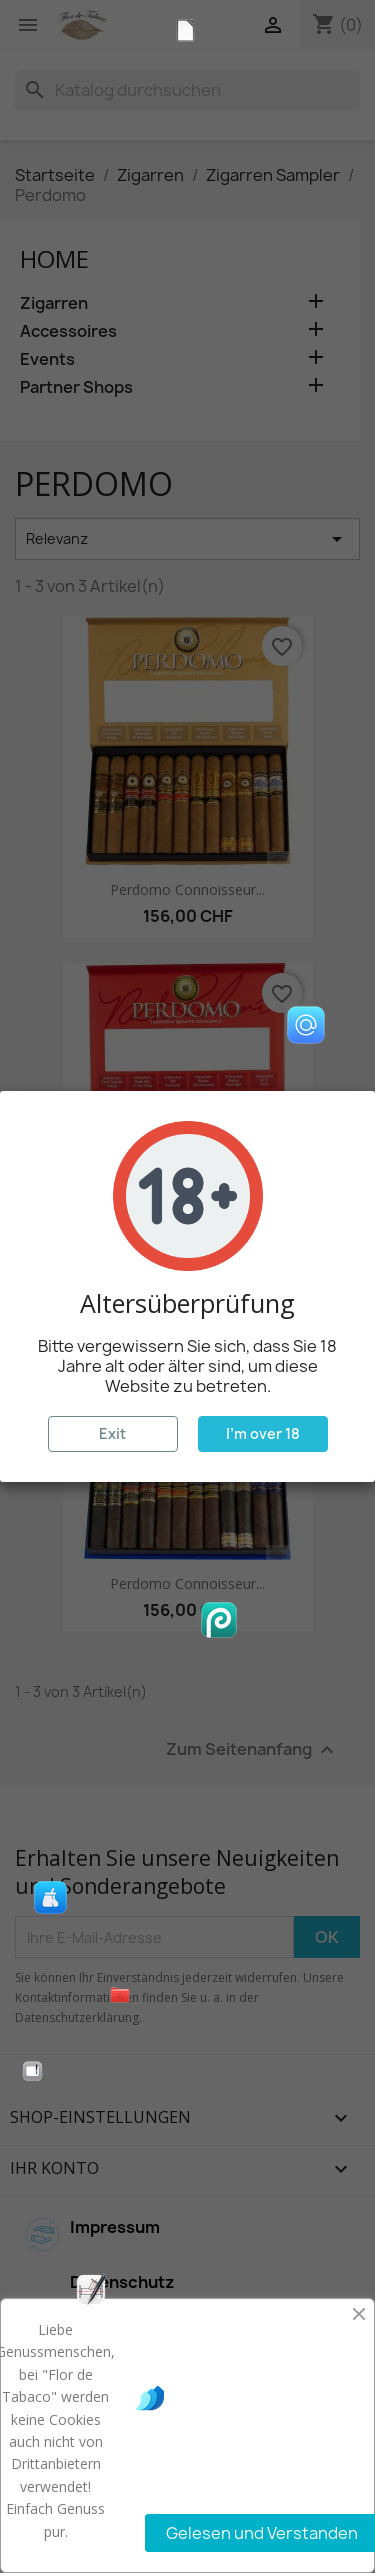 This screenshot has height=2573, width=375. I want to click on access tablet and display preferences, so click(32, 2071).